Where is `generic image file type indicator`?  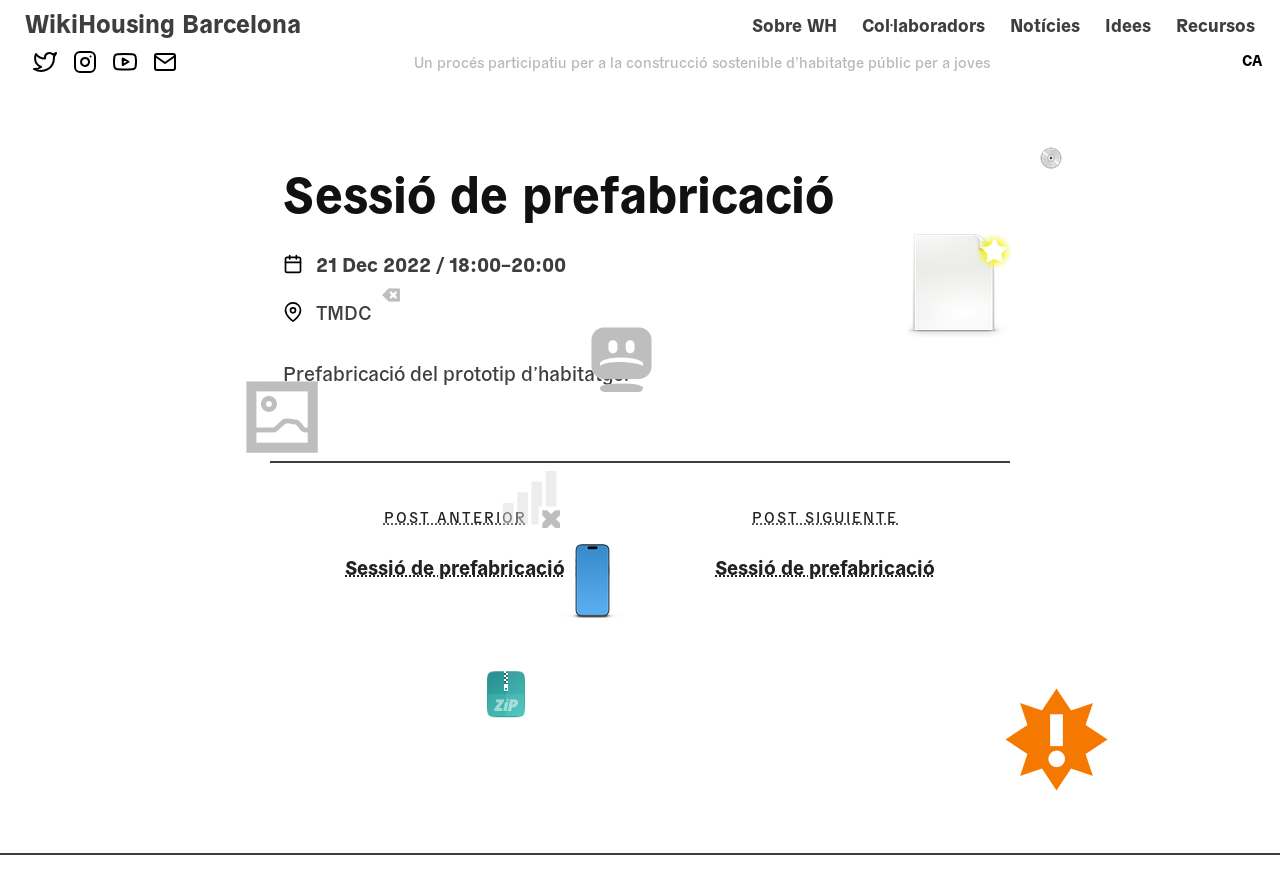 generic image file type indicator is located at coordinates (282, 417).